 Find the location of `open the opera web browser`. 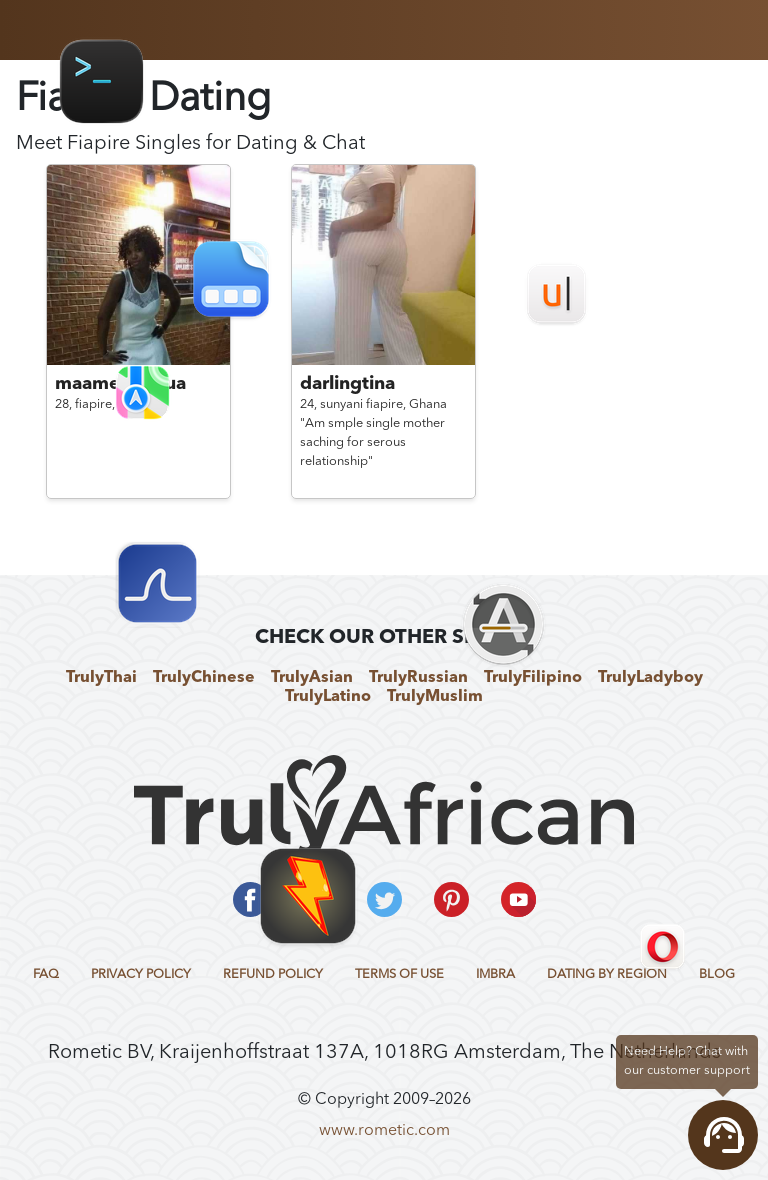

open the opera web browser is located at coordinates (662, 946).